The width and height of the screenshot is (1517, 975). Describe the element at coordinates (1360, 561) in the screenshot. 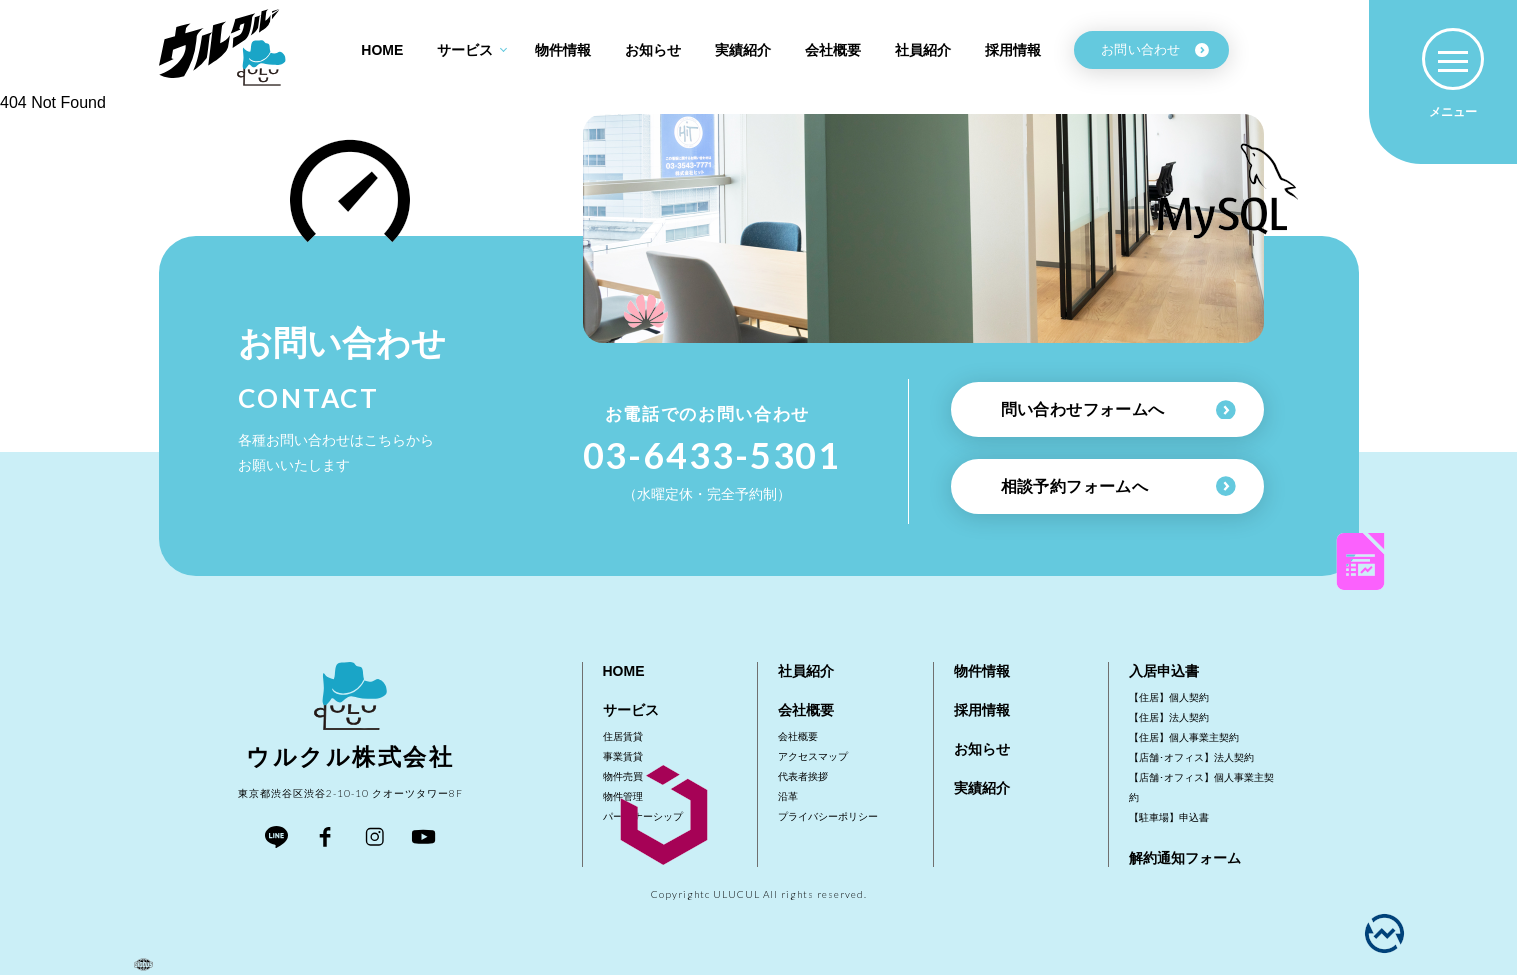

I see `open LibreOffice Impress presentation software` at that location.